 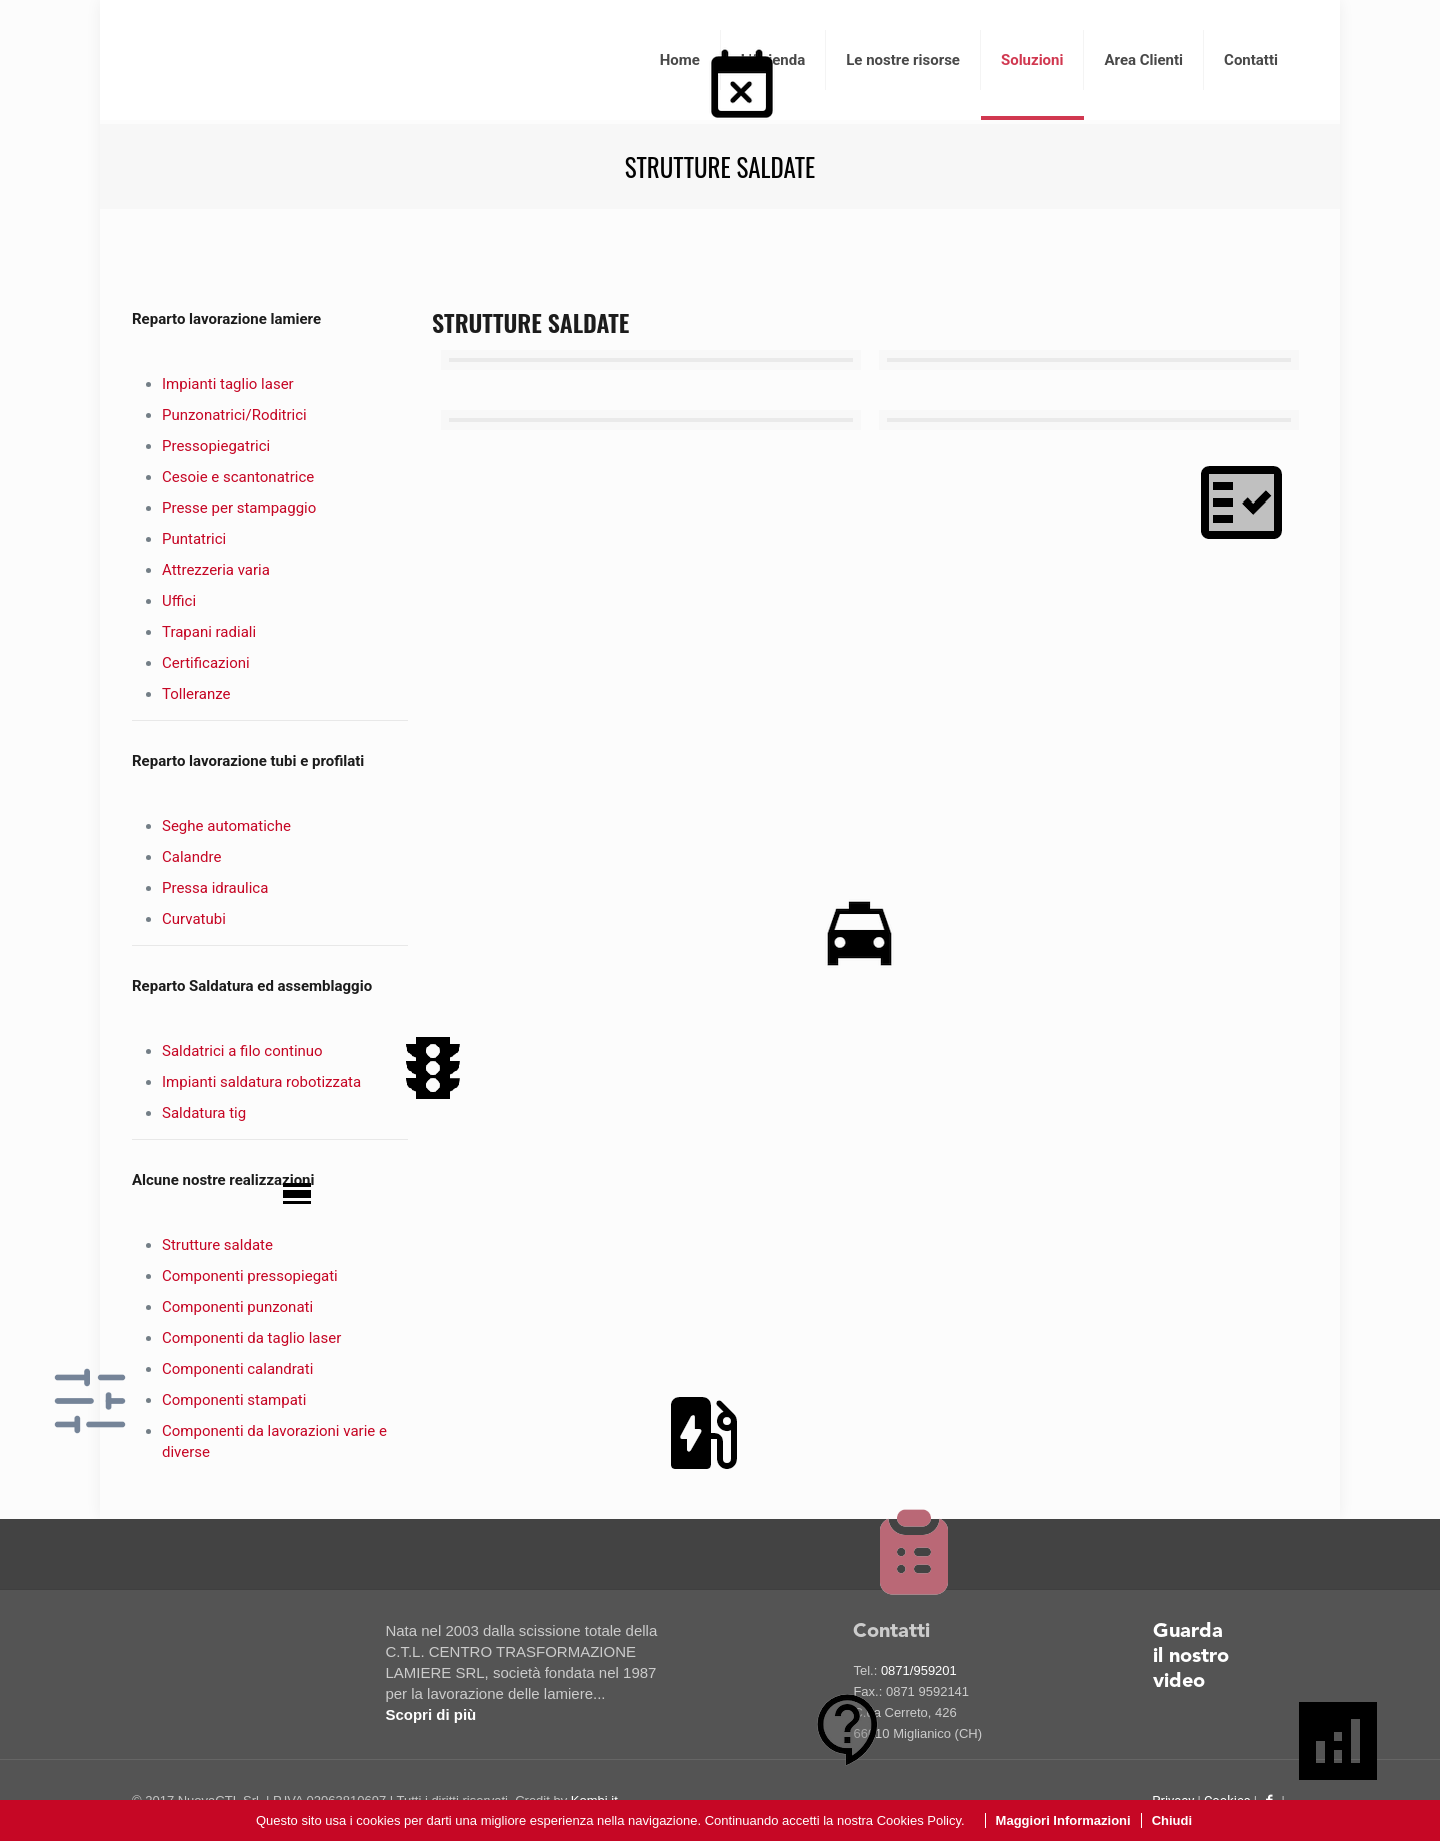 What do you see at coordinates (297, 1193) in the screenshot?
I see `switch to day view in calendar` at bounding box center [297, 1193].